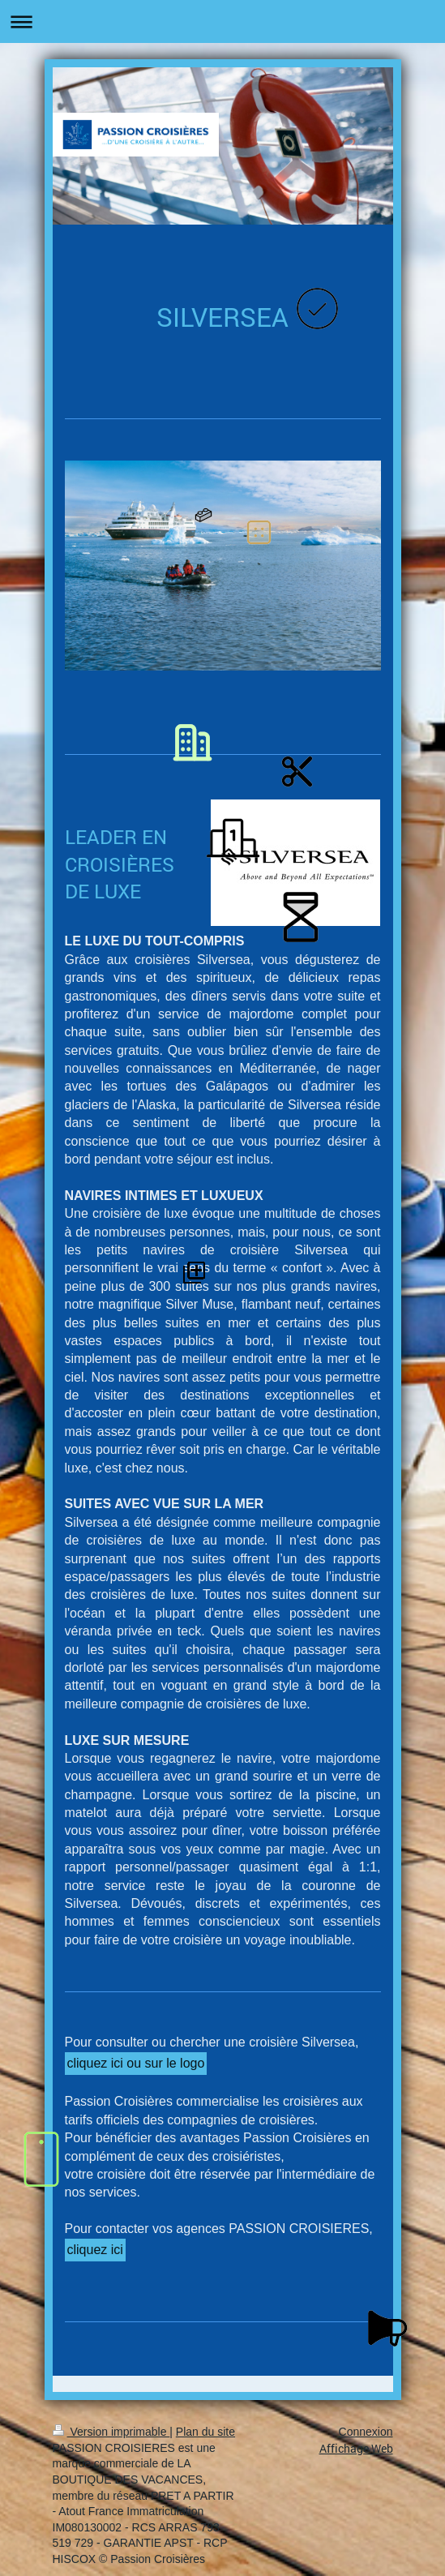 The height and width of the screenshot is (2576, 445). Describe the element at coordinates (317, 308) in the screenshot. I see `confirms a completed action or task` at that location.